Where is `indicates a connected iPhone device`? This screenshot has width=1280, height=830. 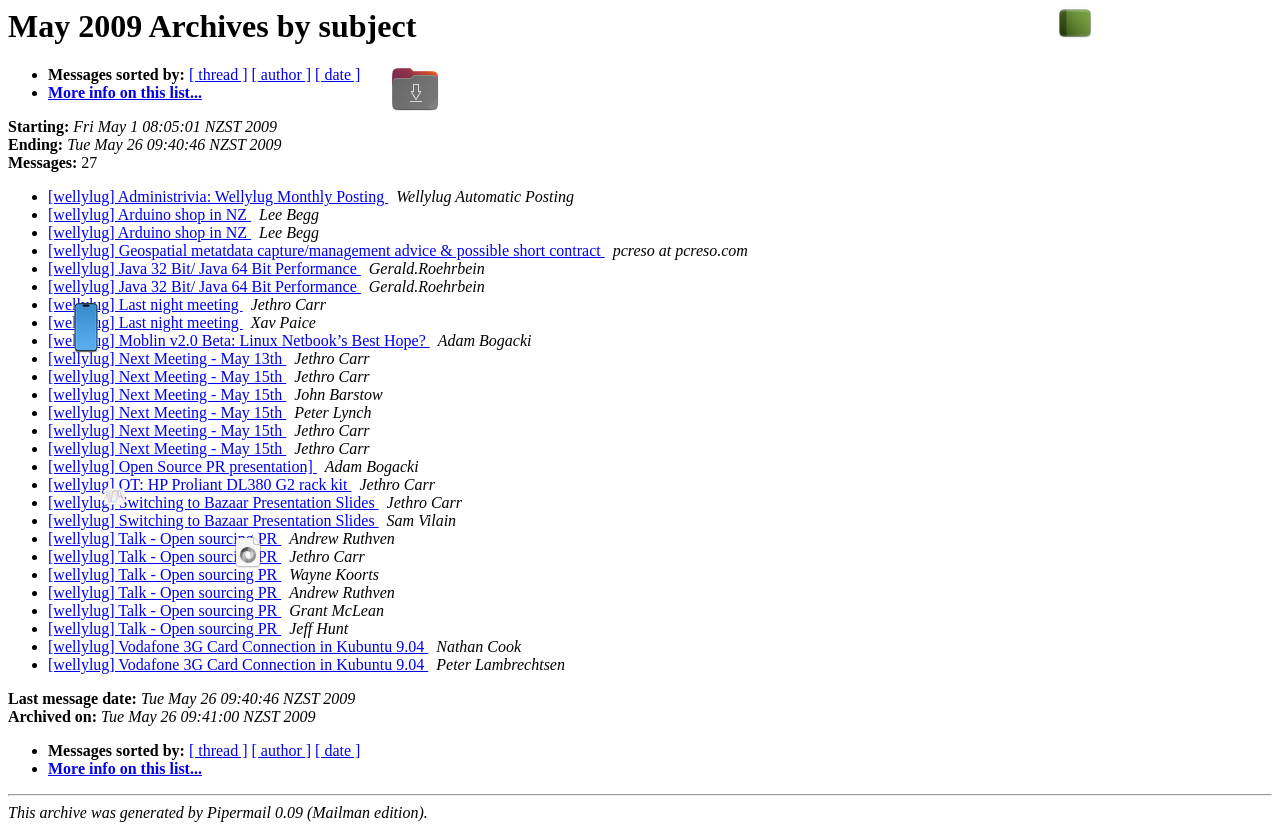
indicates a connected iPhone device is located at coordinates (86, 328).